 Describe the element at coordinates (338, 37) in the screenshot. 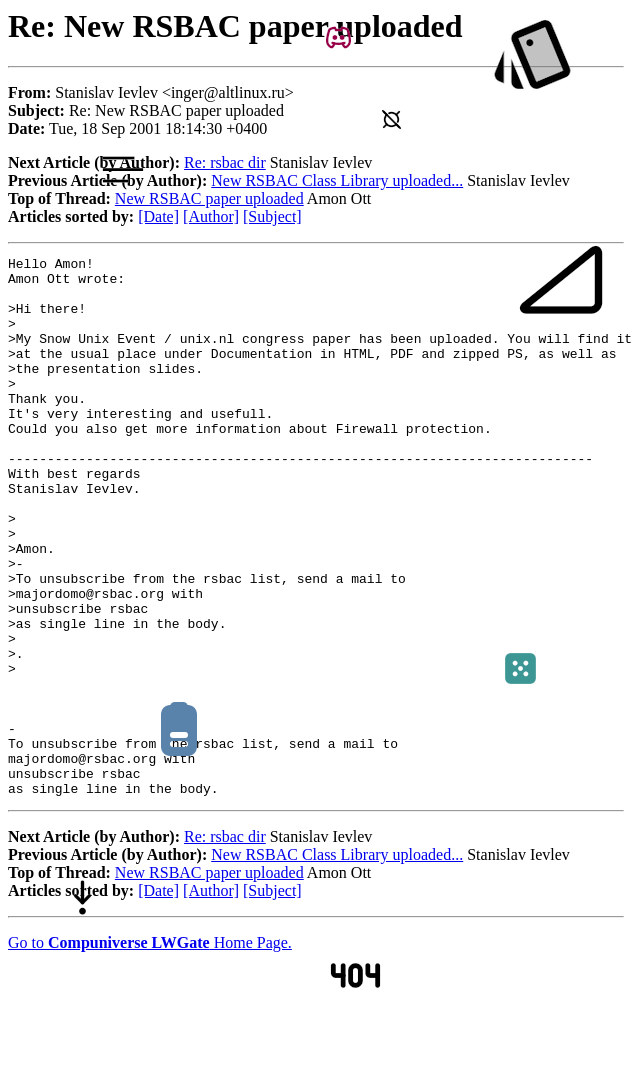

I see `open Discord` at that location.